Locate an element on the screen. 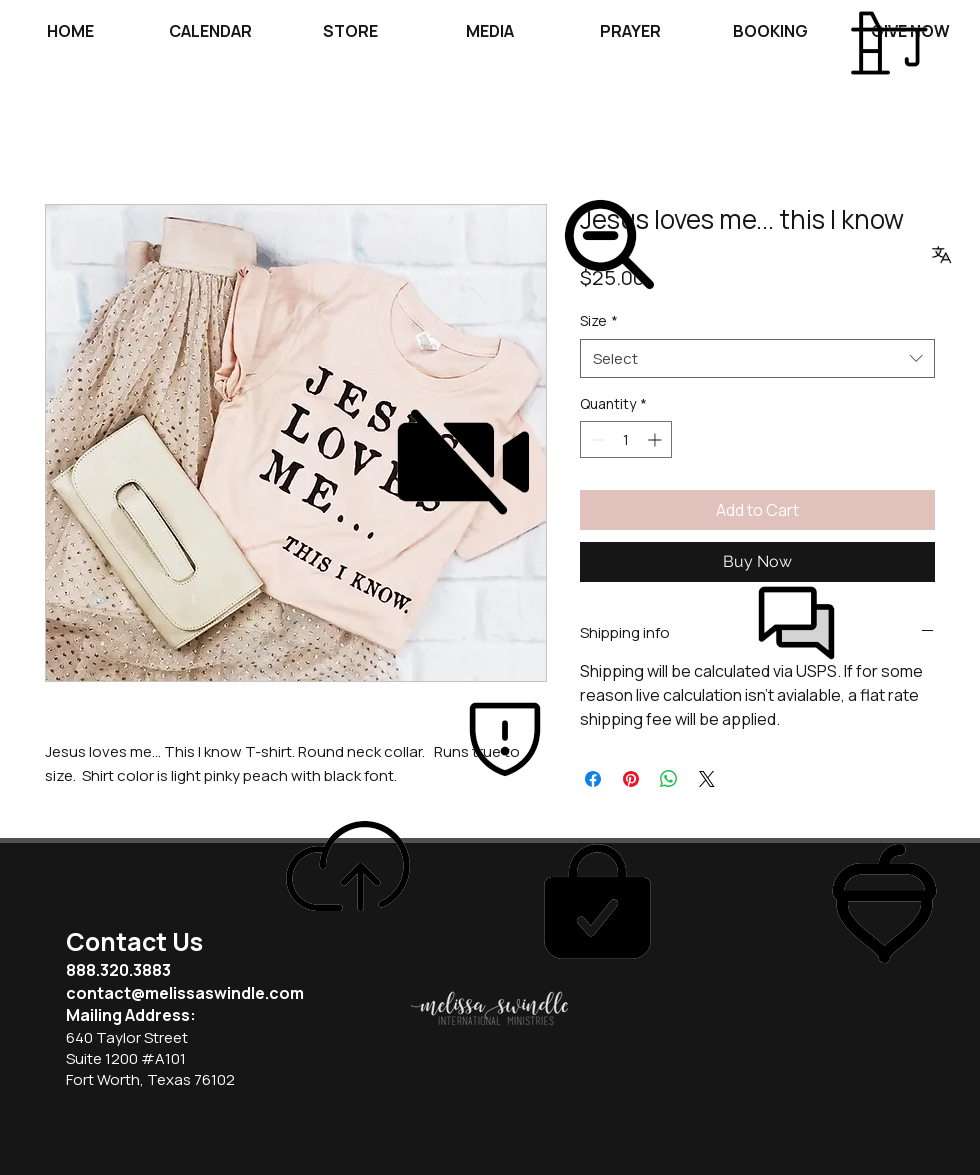 This screenshot has height=1175, width=980. purchase completed successfully is located at coordinates (597, 901).